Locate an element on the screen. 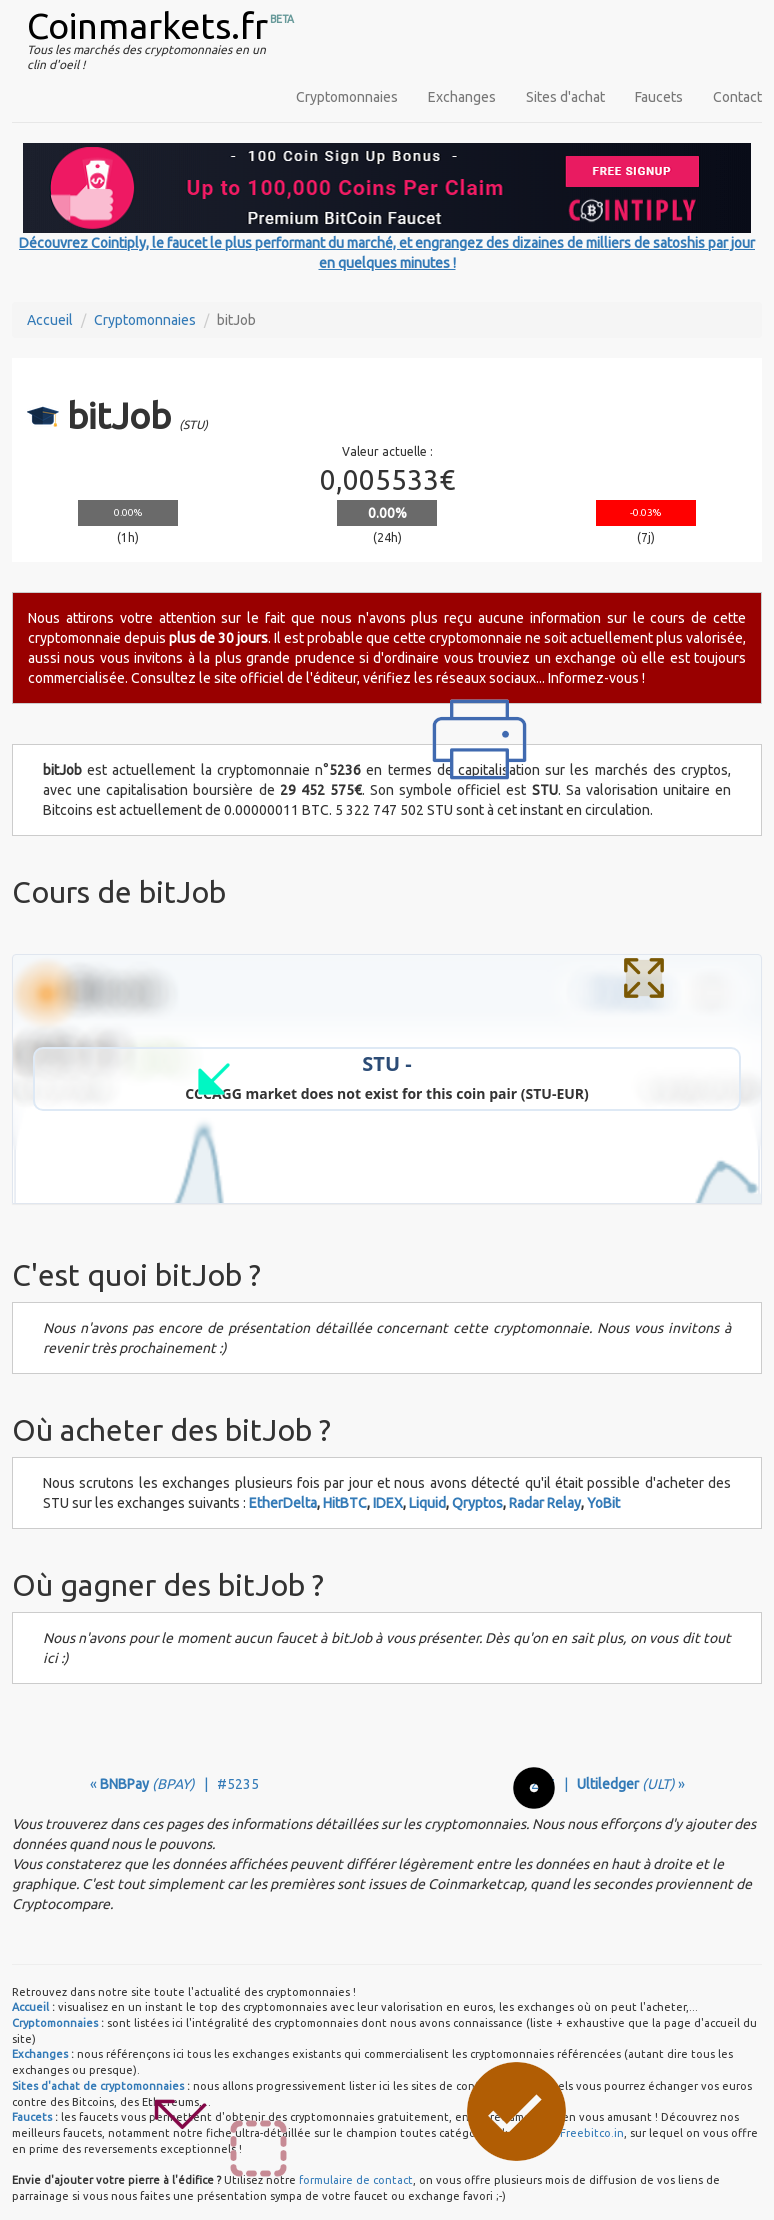 Image resolution: width=774 pixels, height=2220 pixels. navigate to the bottom-left corner is located at coordinates (214, 1079).